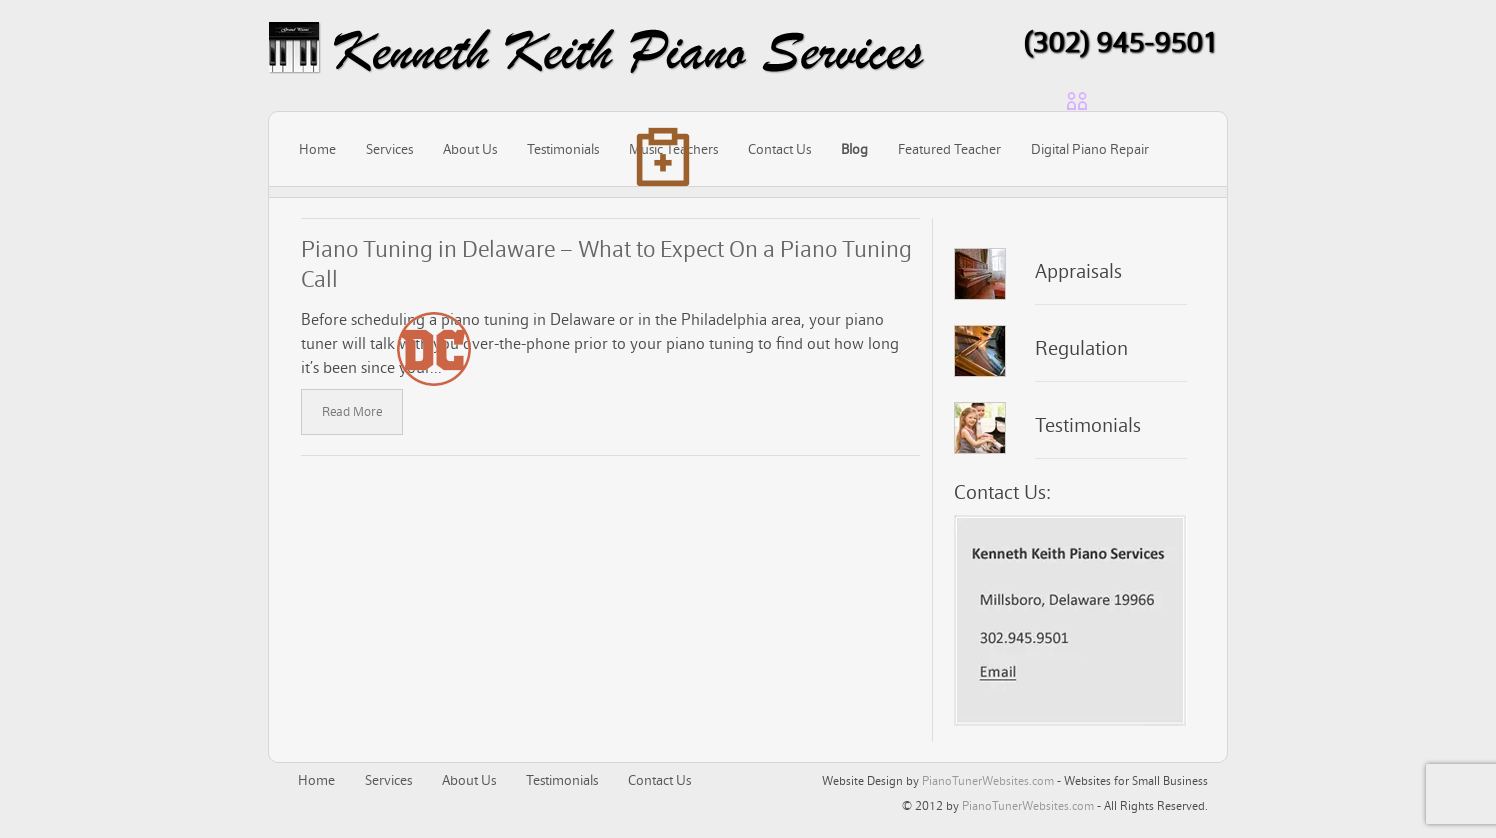 The height and width of the screenshot is (838, 1496). Describe the element at coordinates (663, 157) in the screenshot. I see `view medical records or health dossier` at that location.